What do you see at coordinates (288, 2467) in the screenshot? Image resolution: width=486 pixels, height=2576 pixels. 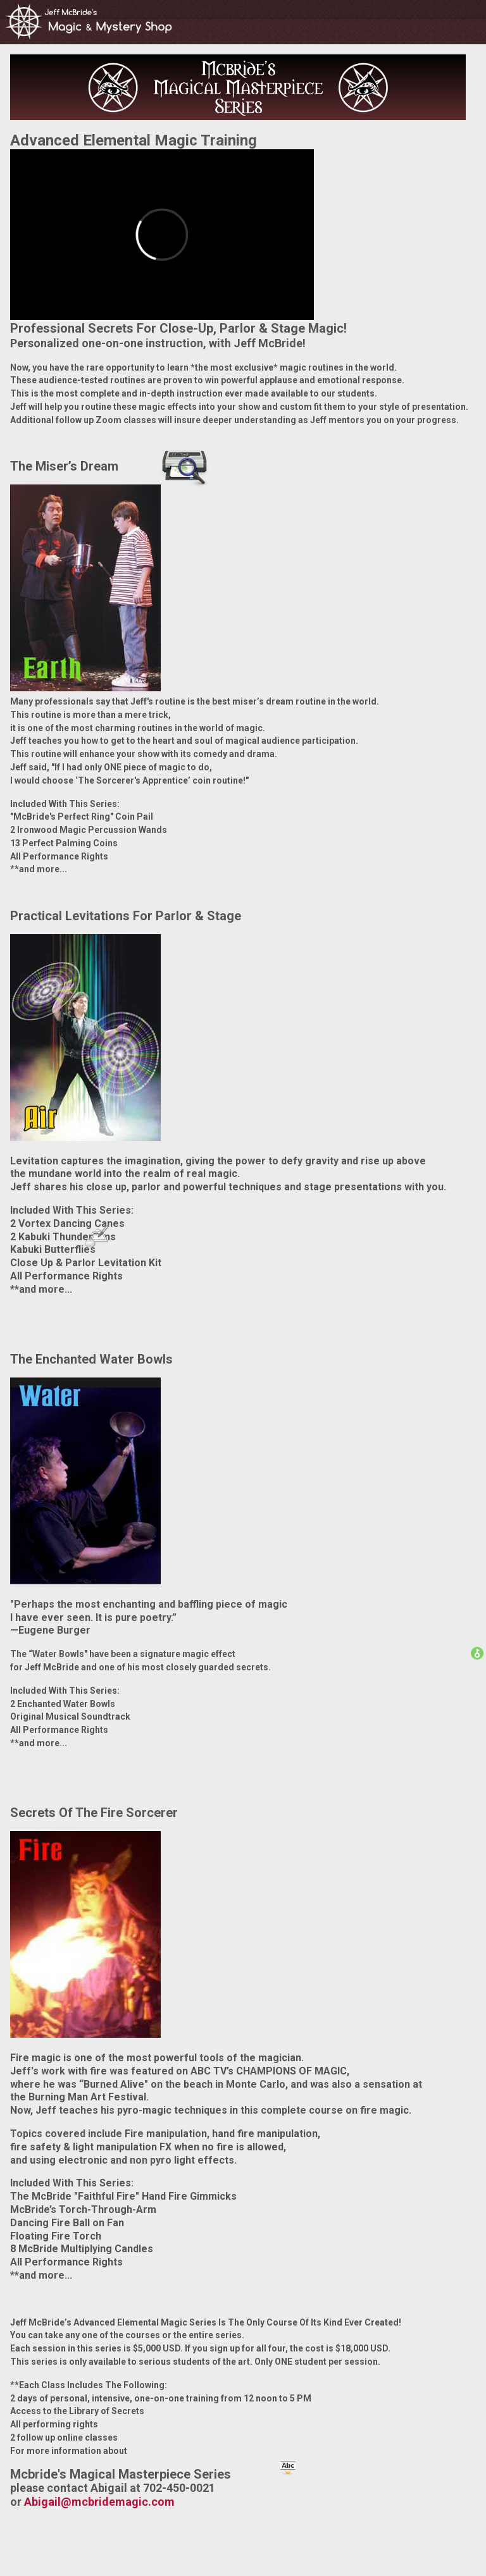 I see `insert text at cursor position` at bounding box center [288, 2467].